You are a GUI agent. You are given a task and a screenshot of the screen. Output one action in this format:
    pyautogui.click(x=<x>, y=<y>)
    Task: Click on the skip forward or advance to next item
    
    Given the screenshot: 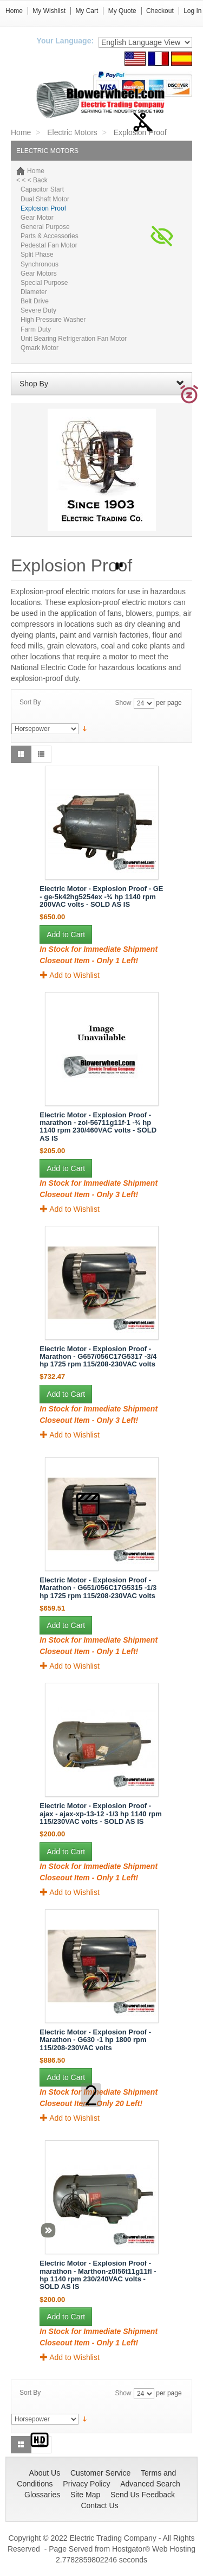 What is the action you would take?
    pyautogui.click(x=48, y=2230)
    